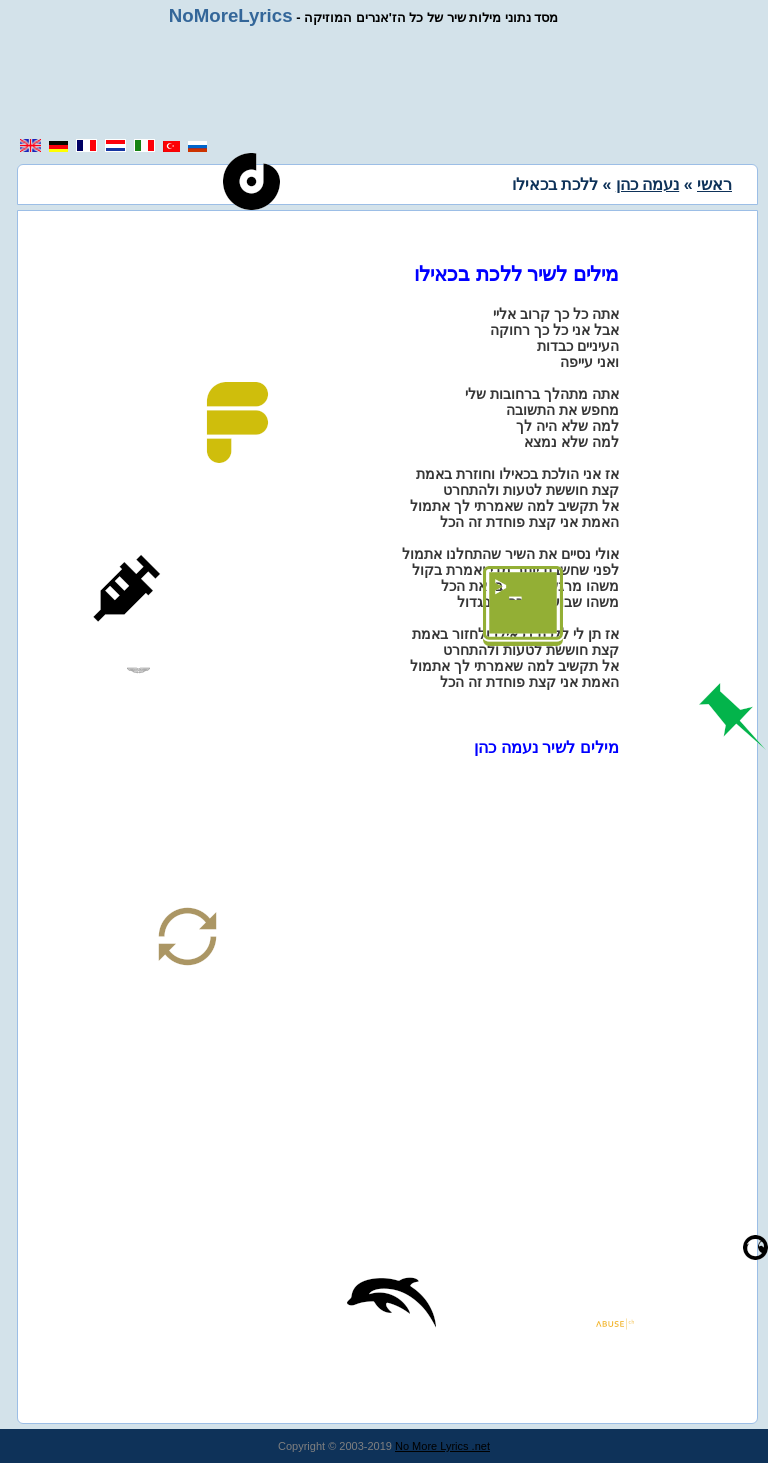 This screenshot has height=1463, width=768. What do you see at coordinates (237, 422) in the screenshot?
I see `formbricks logo` at bounding box center [237, 422].